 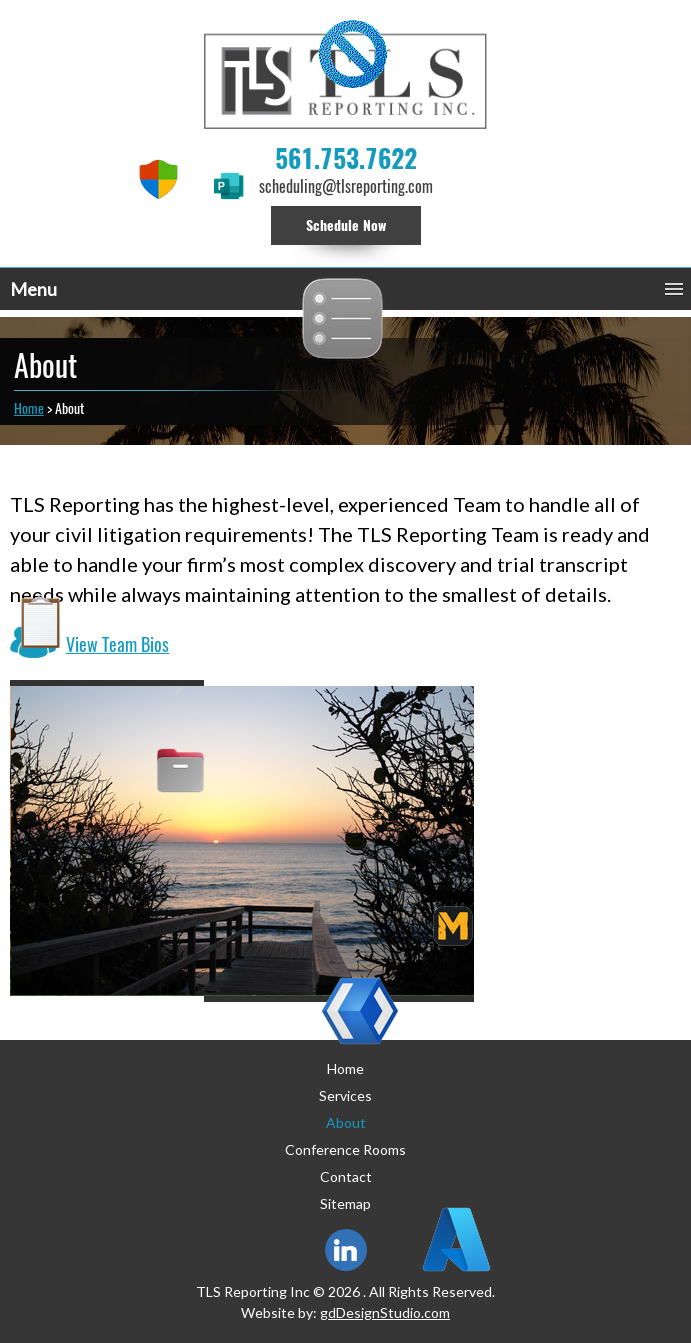 What do you see at coordinates (40, 621) in the screenshot?
I see `access clipboard contents` at bounding box center [40, 621].